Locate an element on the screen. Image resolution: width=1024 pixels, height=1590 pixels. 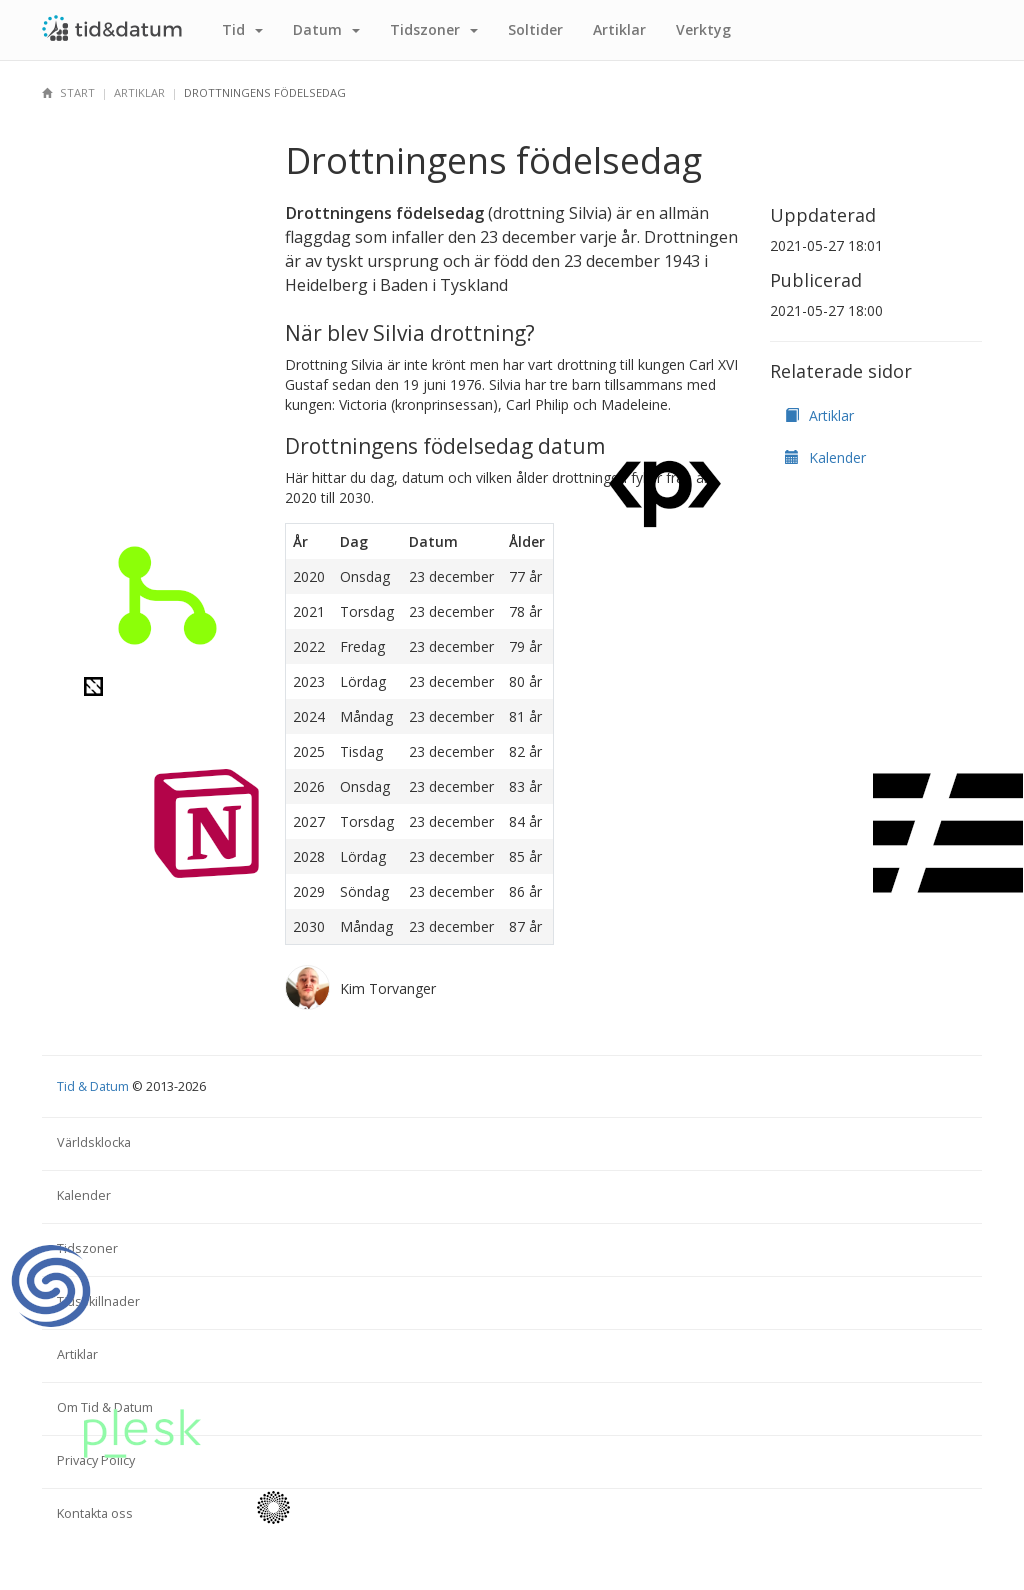
merge branches in a git repository is located at coordinates (167, 595).